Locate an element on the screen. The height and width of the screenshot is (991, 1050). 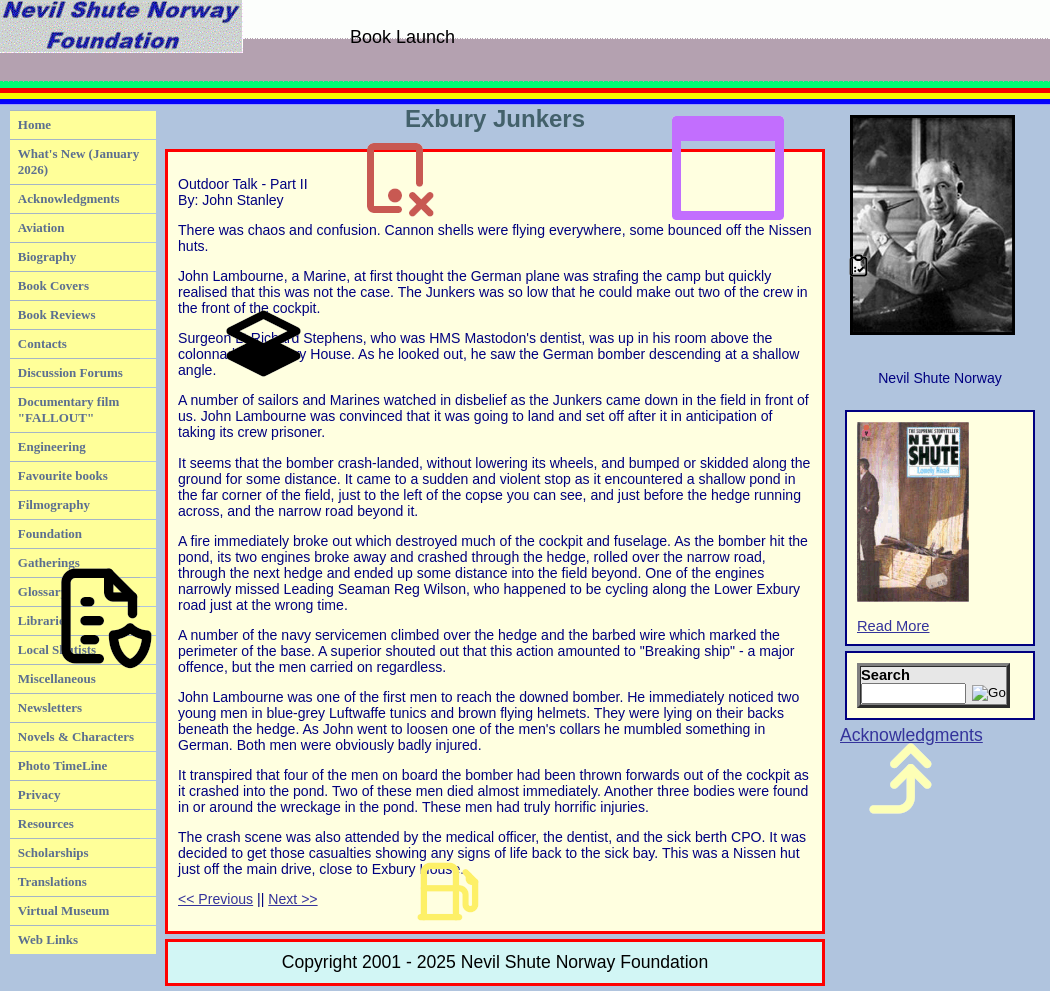
view protected or secure document is located at coordinates (104, 616).